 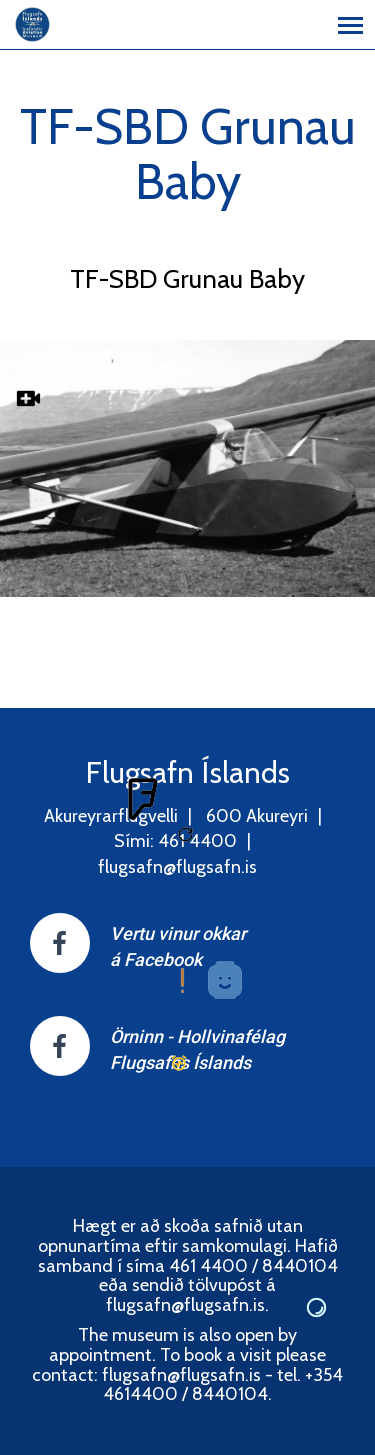 I want to click on indicates a warning or alert requiring attention, so click(x=182, y=980).